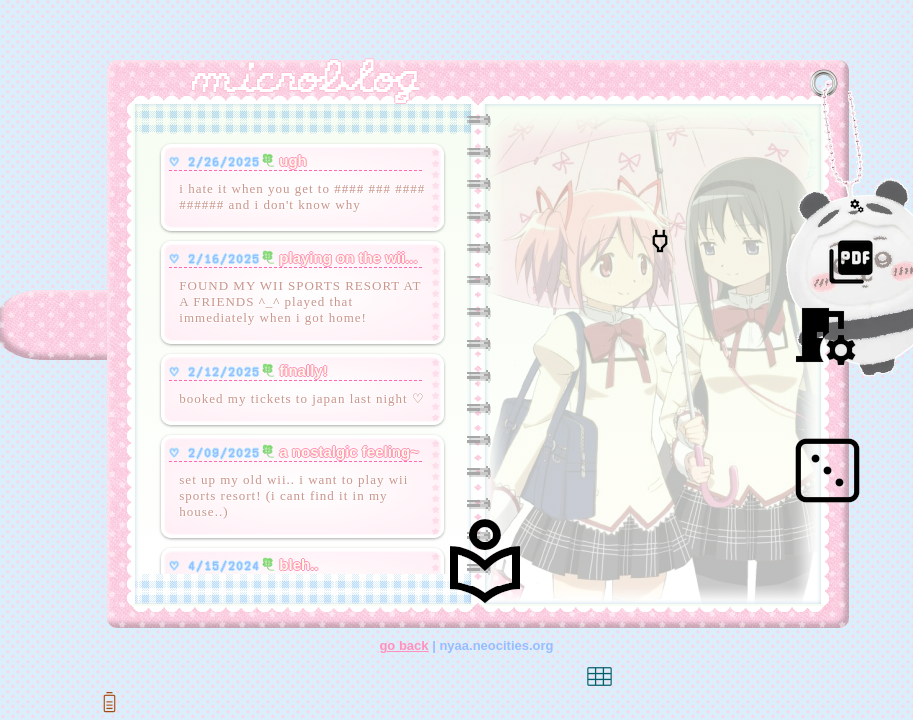 The height and width of the screenshot is (720, 913). I want to click on randomize or shuffle content, so click(827, 470).